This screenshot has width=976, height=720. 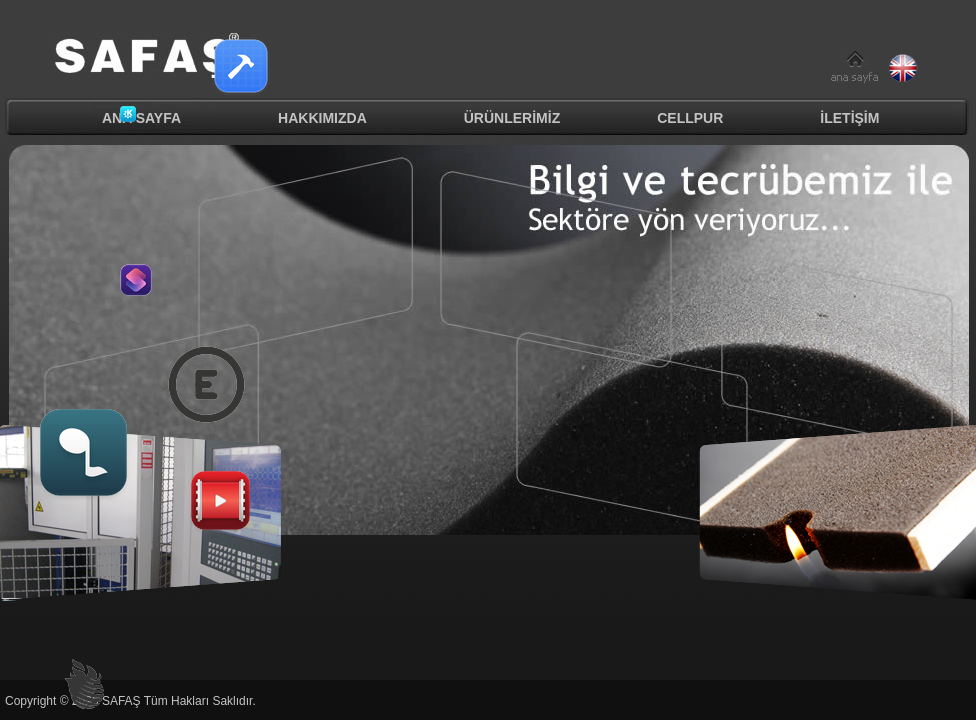 What do you see at coordinates (84, 684) in the screenshot?
I see `open glade interface designer` at bounding box center [84, 684].